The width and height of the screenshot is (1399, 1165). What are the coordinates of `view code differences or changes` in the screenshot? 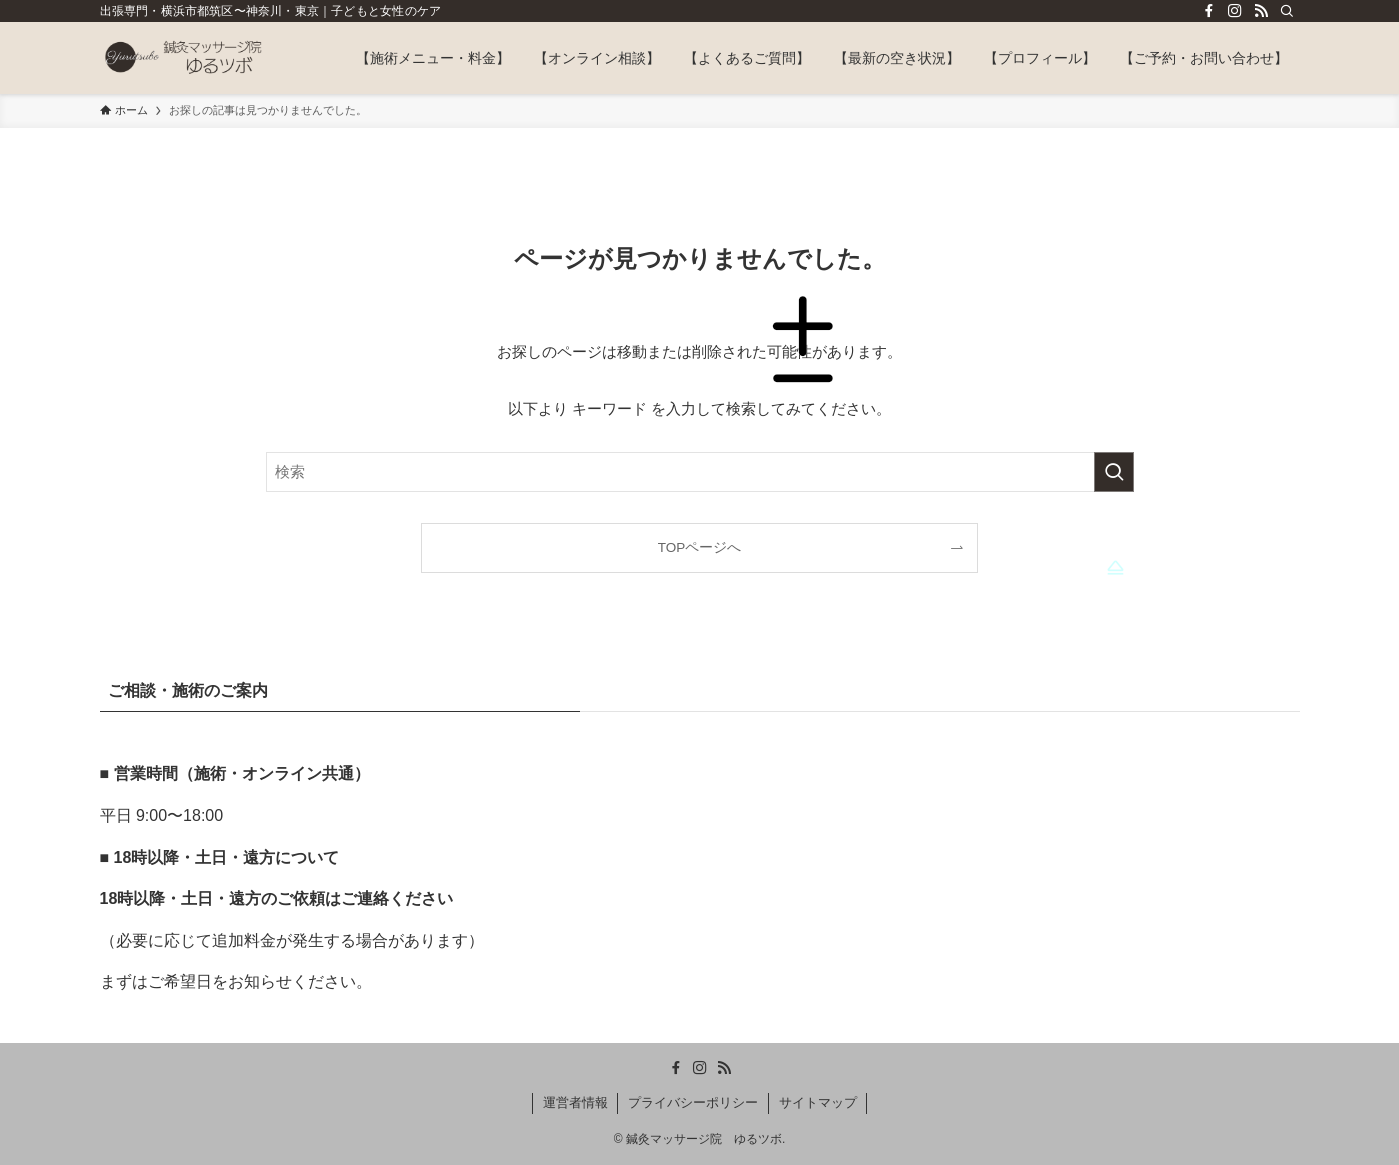 It's located at (801, 340).